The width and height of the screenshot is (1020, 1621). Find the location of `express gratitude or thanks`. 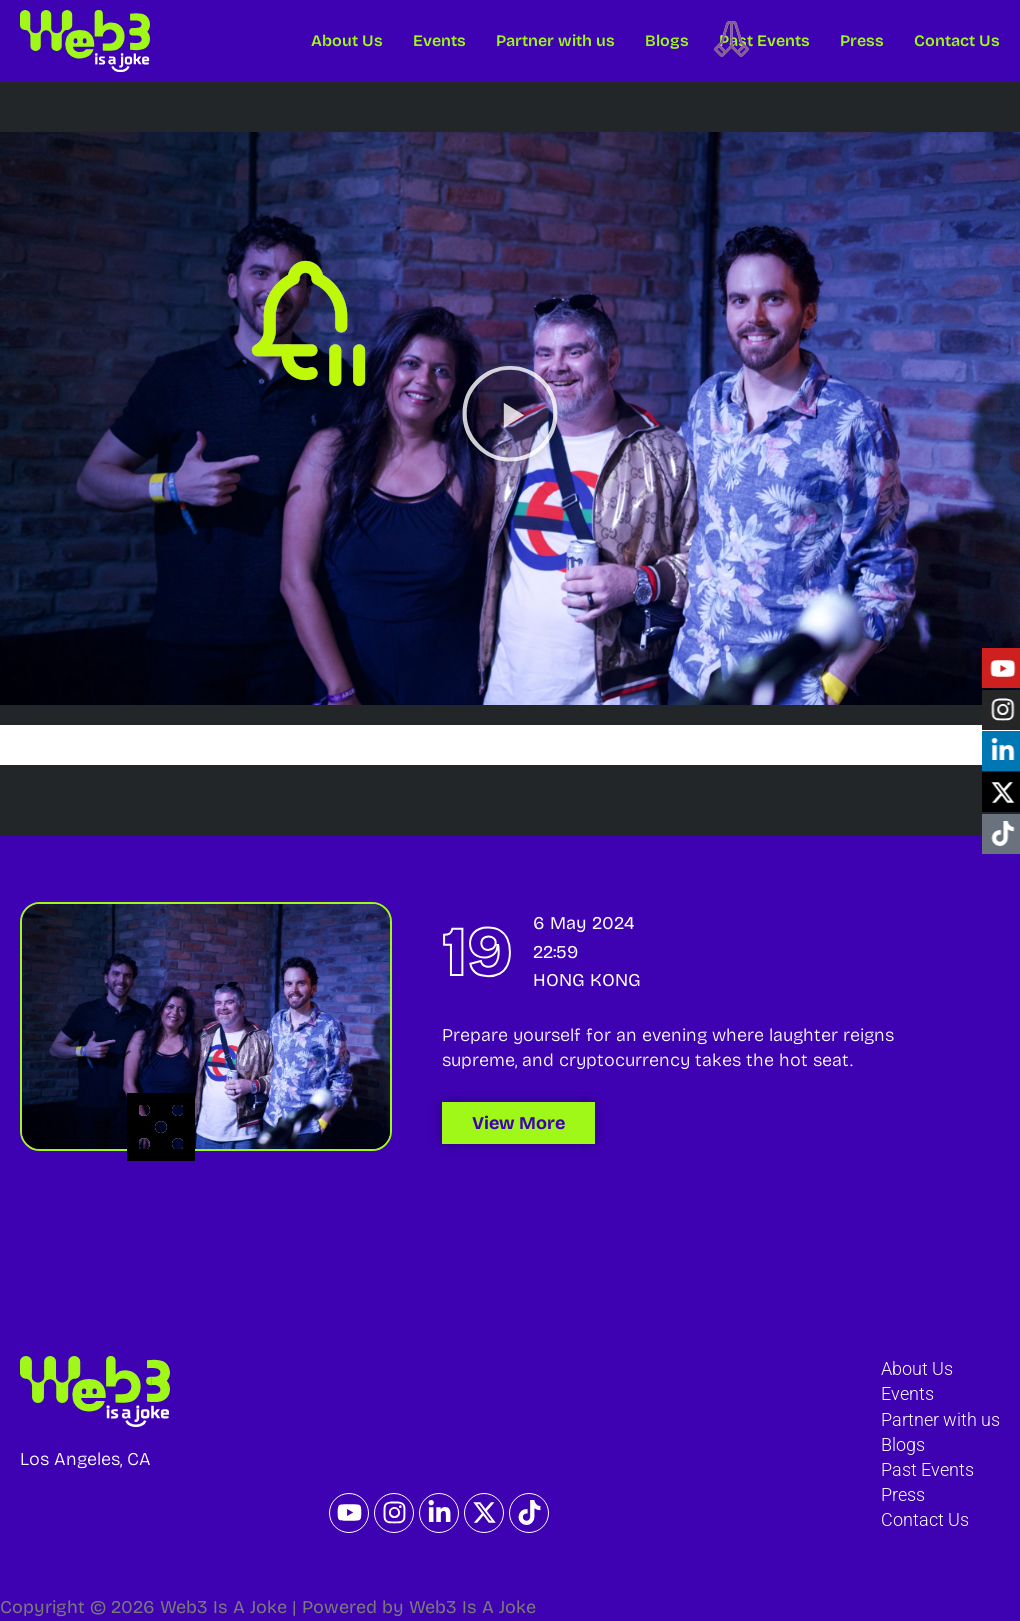

express gratitude or thanks is located at coordinates (731, 39).